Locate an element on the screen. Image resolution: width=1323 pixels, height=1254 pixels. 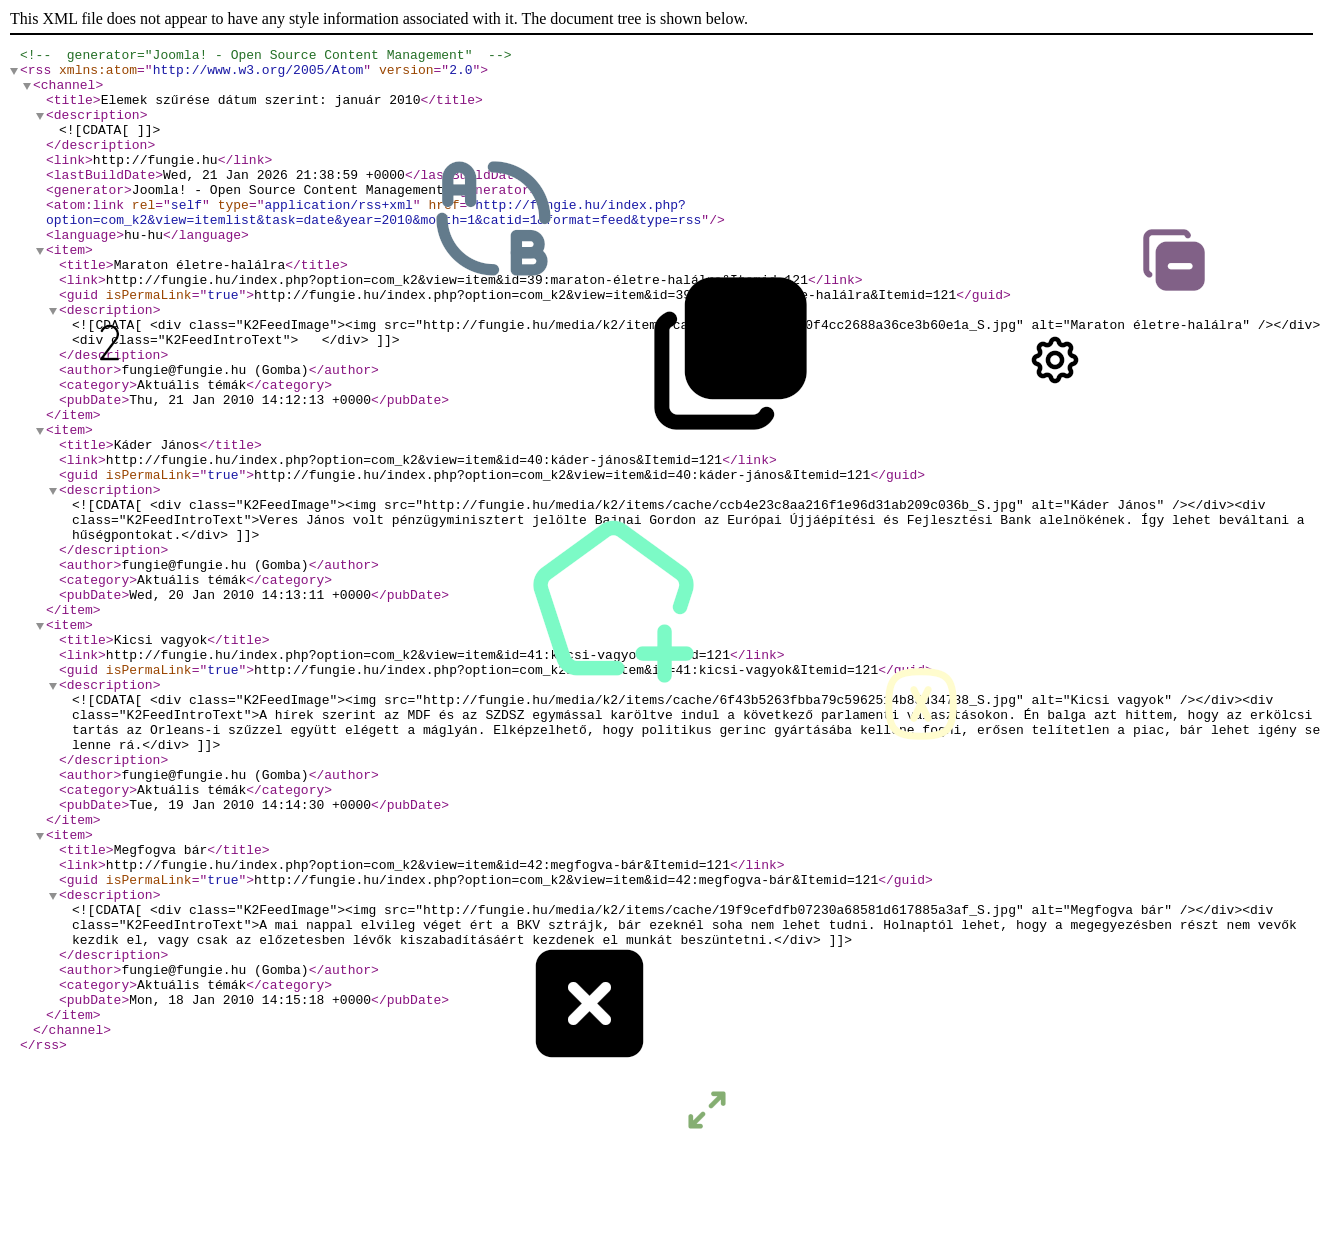
access app or system settings is located at coordinates (1055, 360).